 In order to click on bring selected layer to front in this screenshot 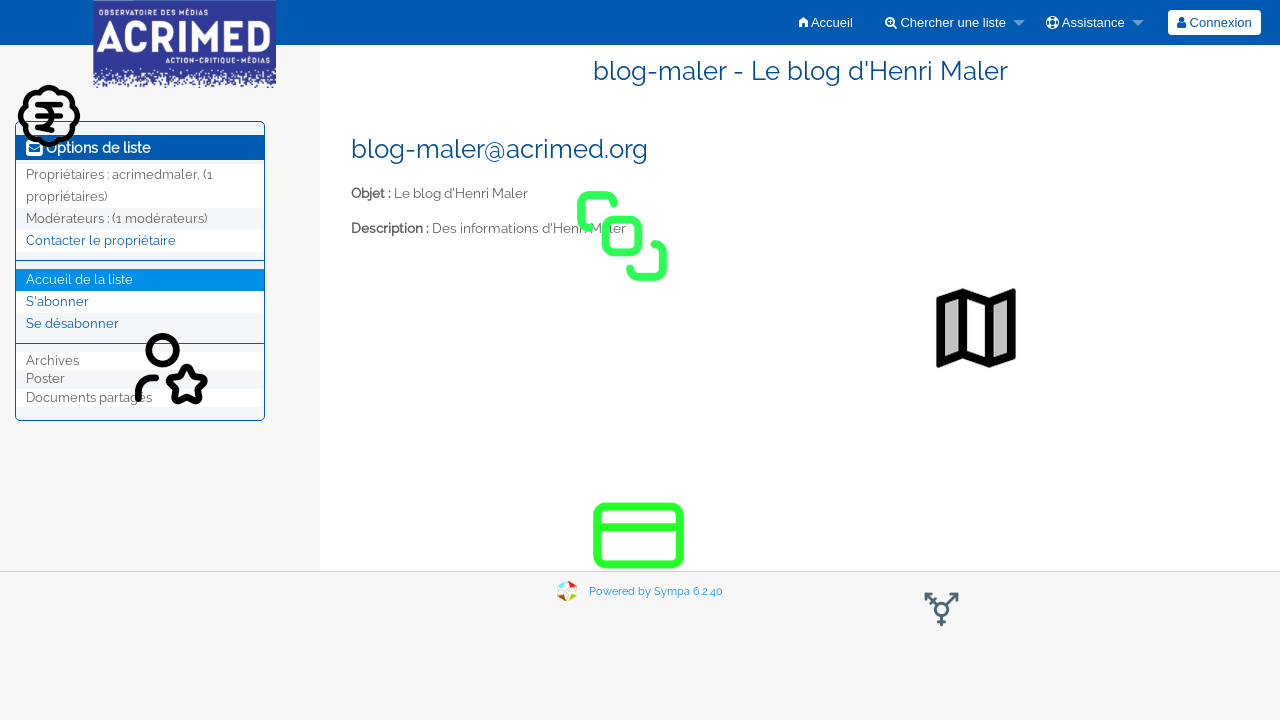, I will do `click(622, 236)`.